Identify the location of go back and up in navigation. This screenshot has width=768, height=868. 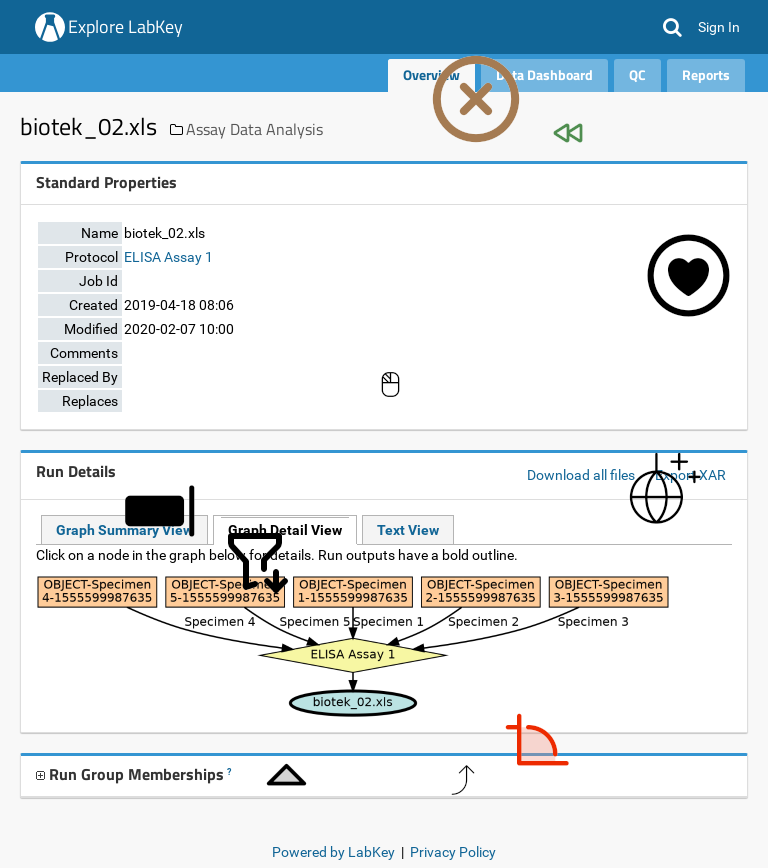
(463, 780).